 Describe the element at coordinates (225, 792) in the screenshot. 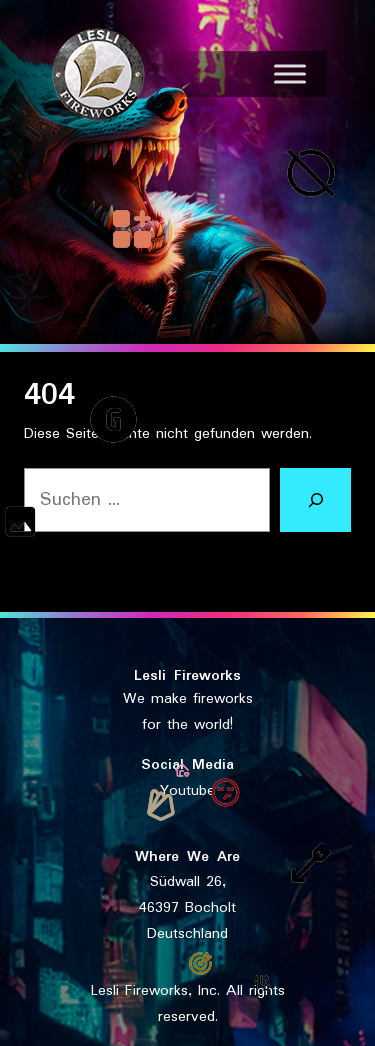

I see `indicate user frustration or negative feedback` at that location.